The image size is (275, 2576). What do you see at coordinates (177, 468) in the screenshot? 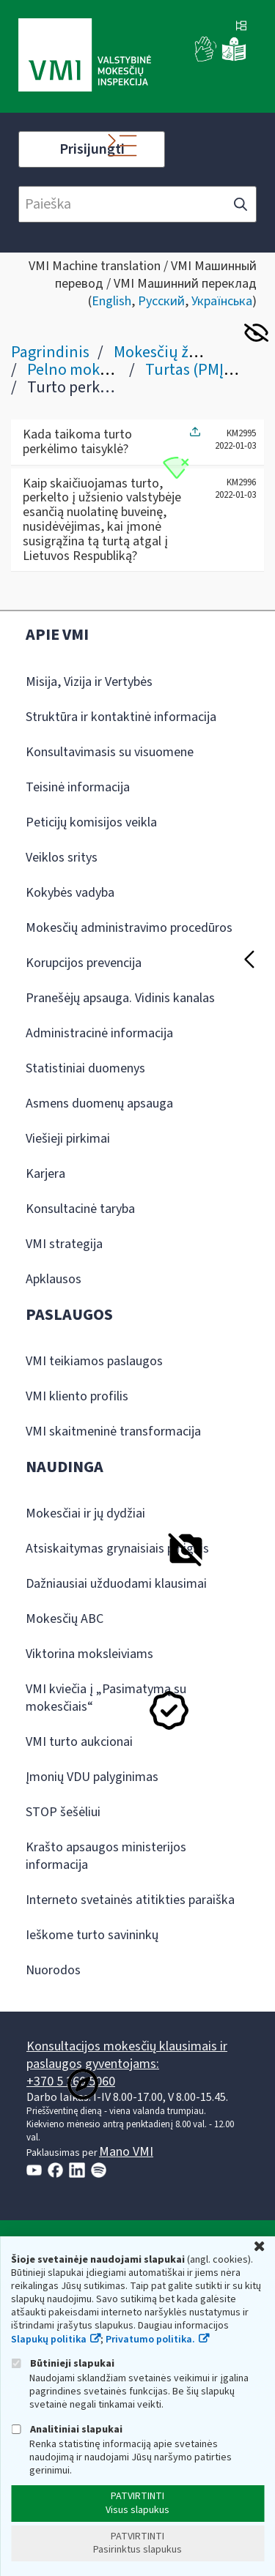
I see `wifi connection unavailable or disconnected` at bounding box center [177, 468].